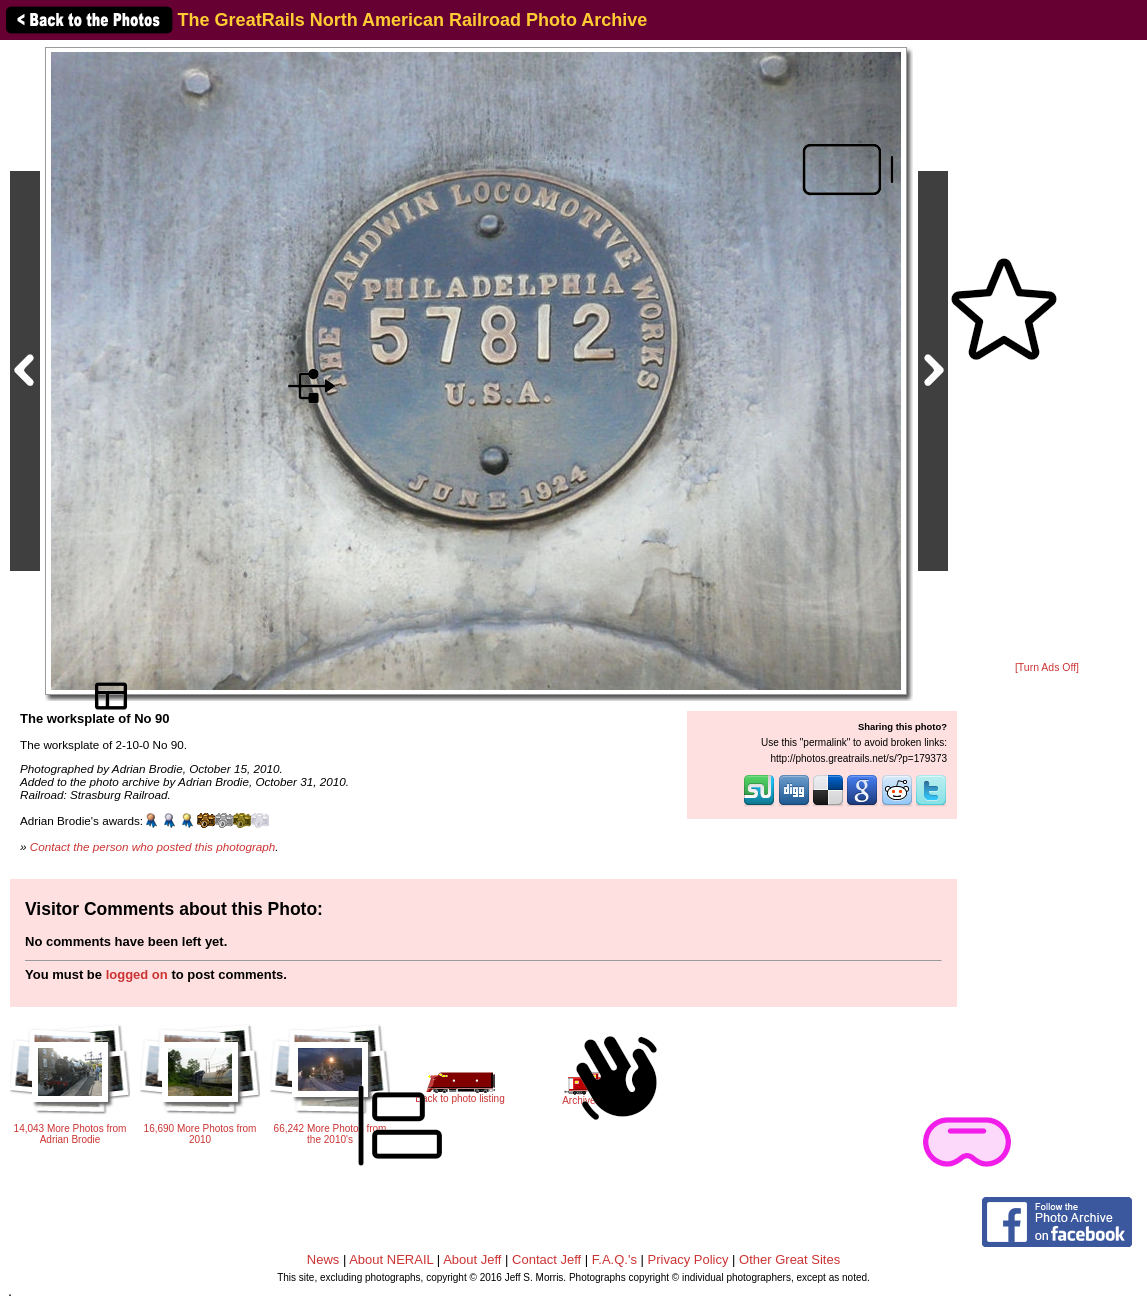 The height and width of the screenshot is (1299, 1147). What do you see at coordinates (967, 1142) in the screenshot?
I see `access virtual reality or AR settings` at bounding box center [967, 1142].